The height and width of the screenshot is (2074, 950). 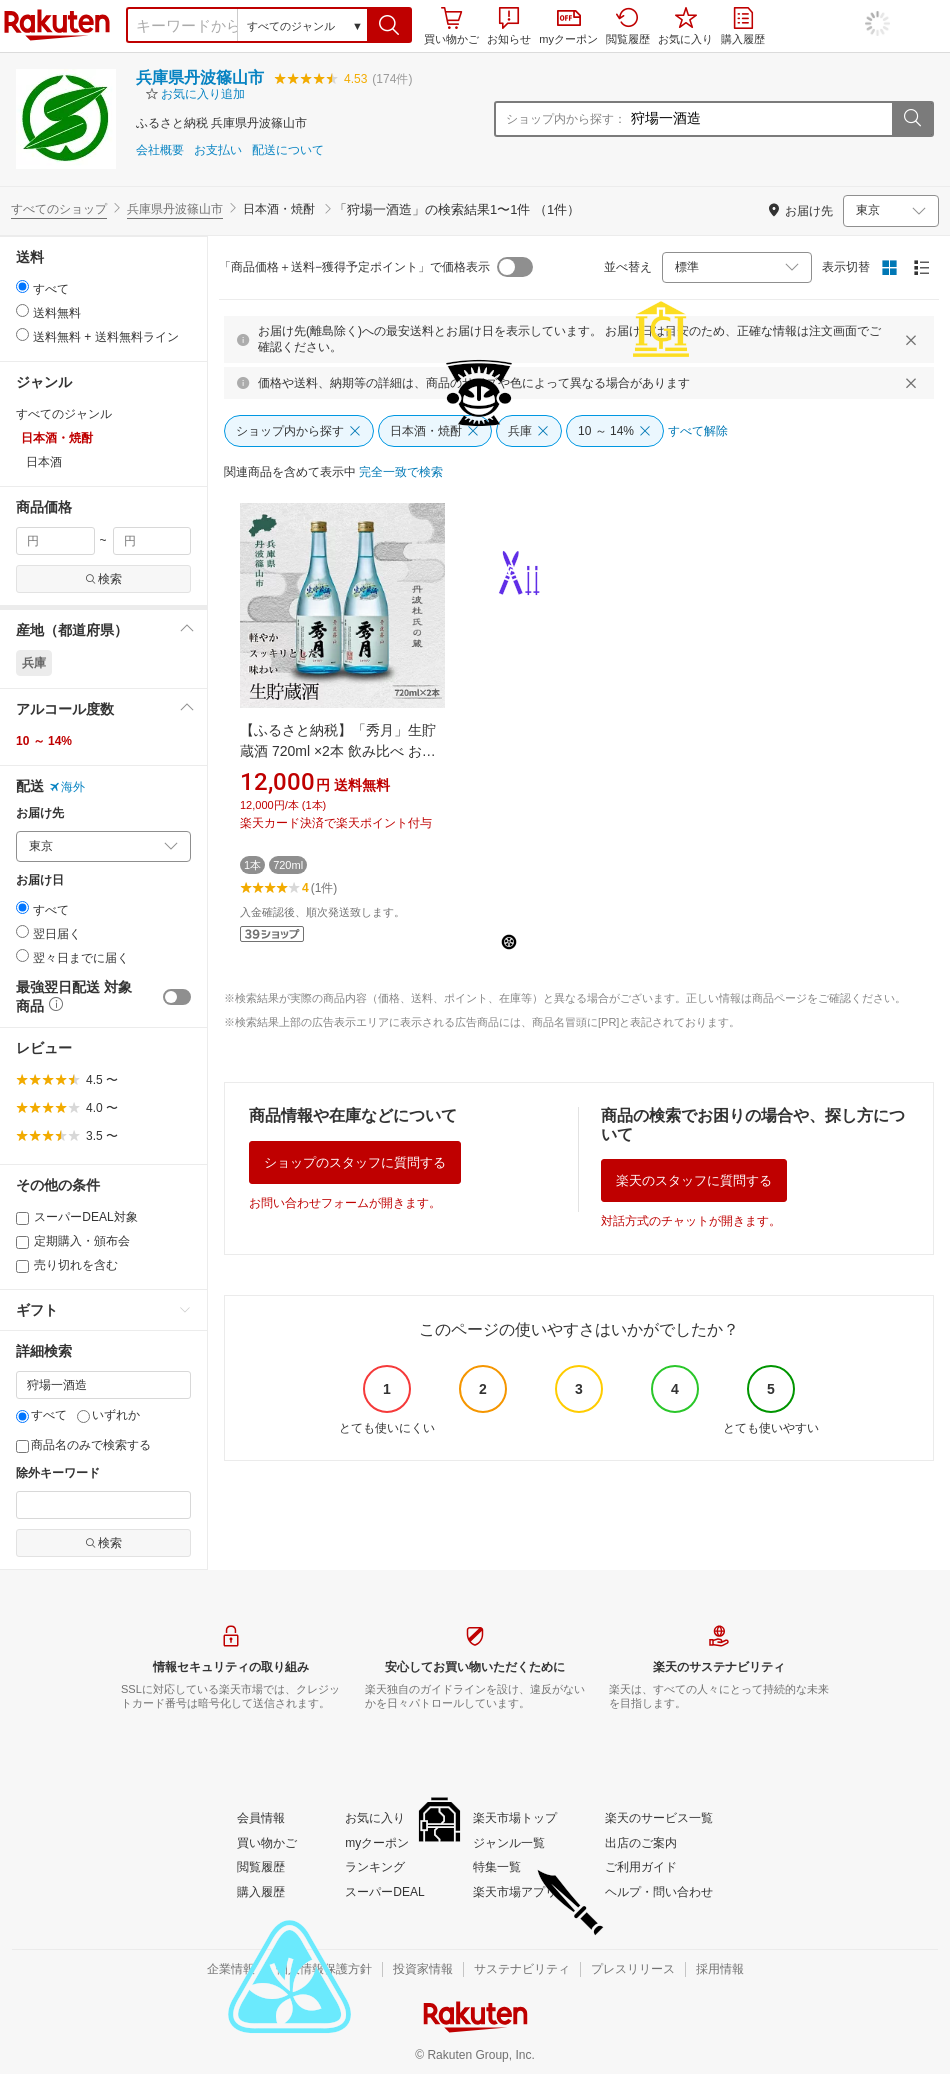 What do you see at coordinates (439, 1819) in the screenshot?
I see `access airlock or sealed compartment controls` at bounding box center [439, 1819].